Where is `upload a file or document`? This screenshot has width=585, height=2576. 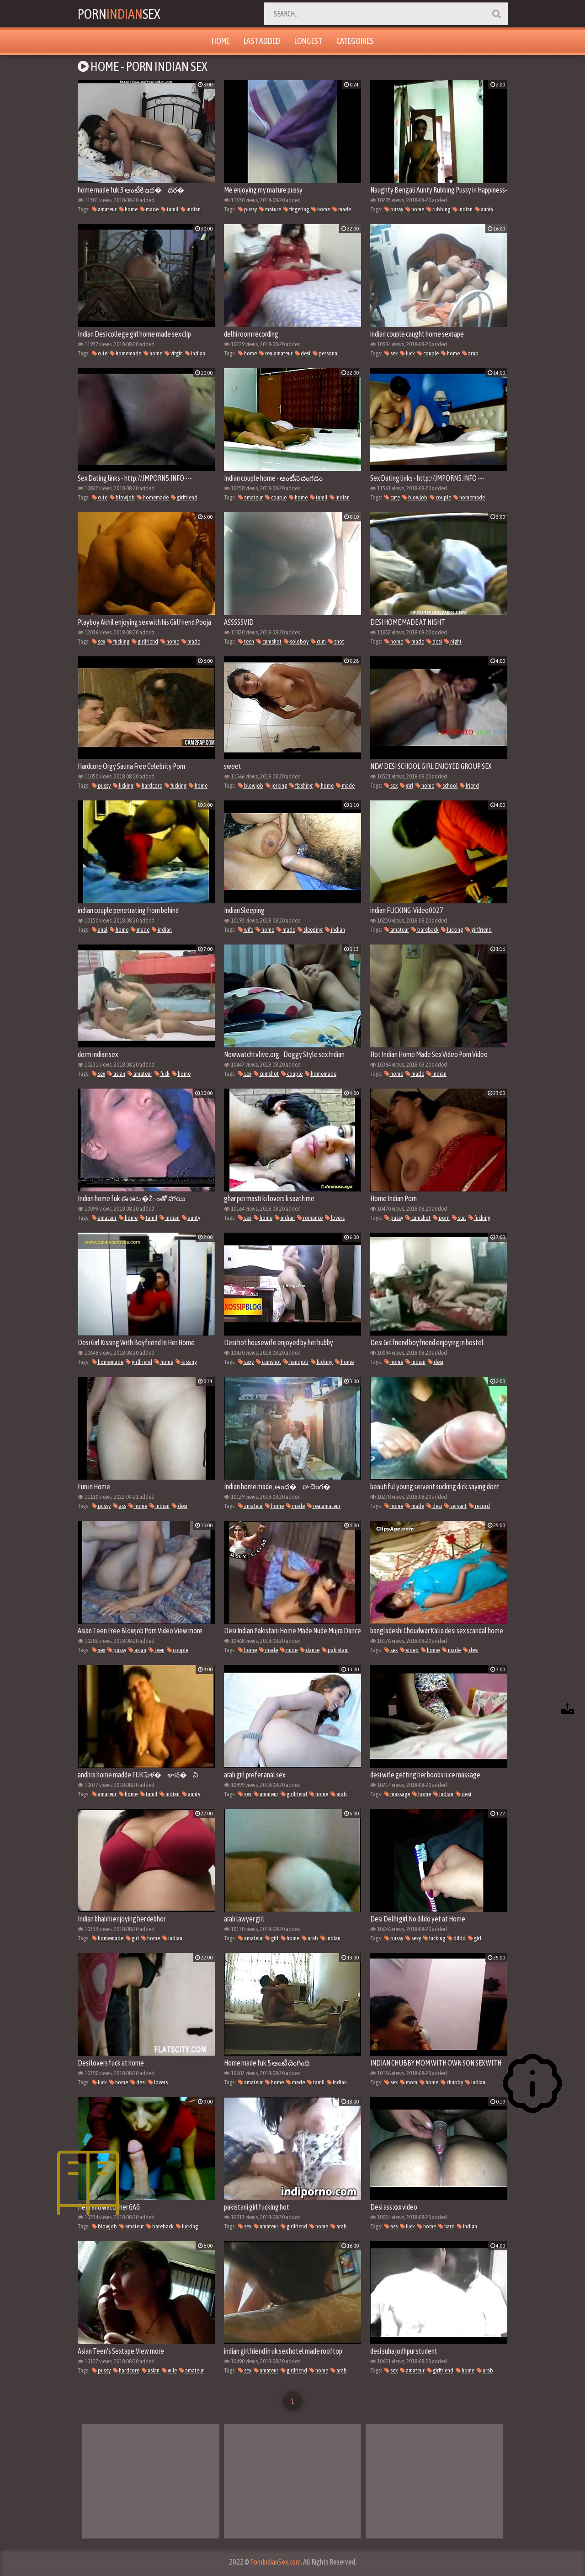
upload a file or document is located at coordinates (568, 1709).